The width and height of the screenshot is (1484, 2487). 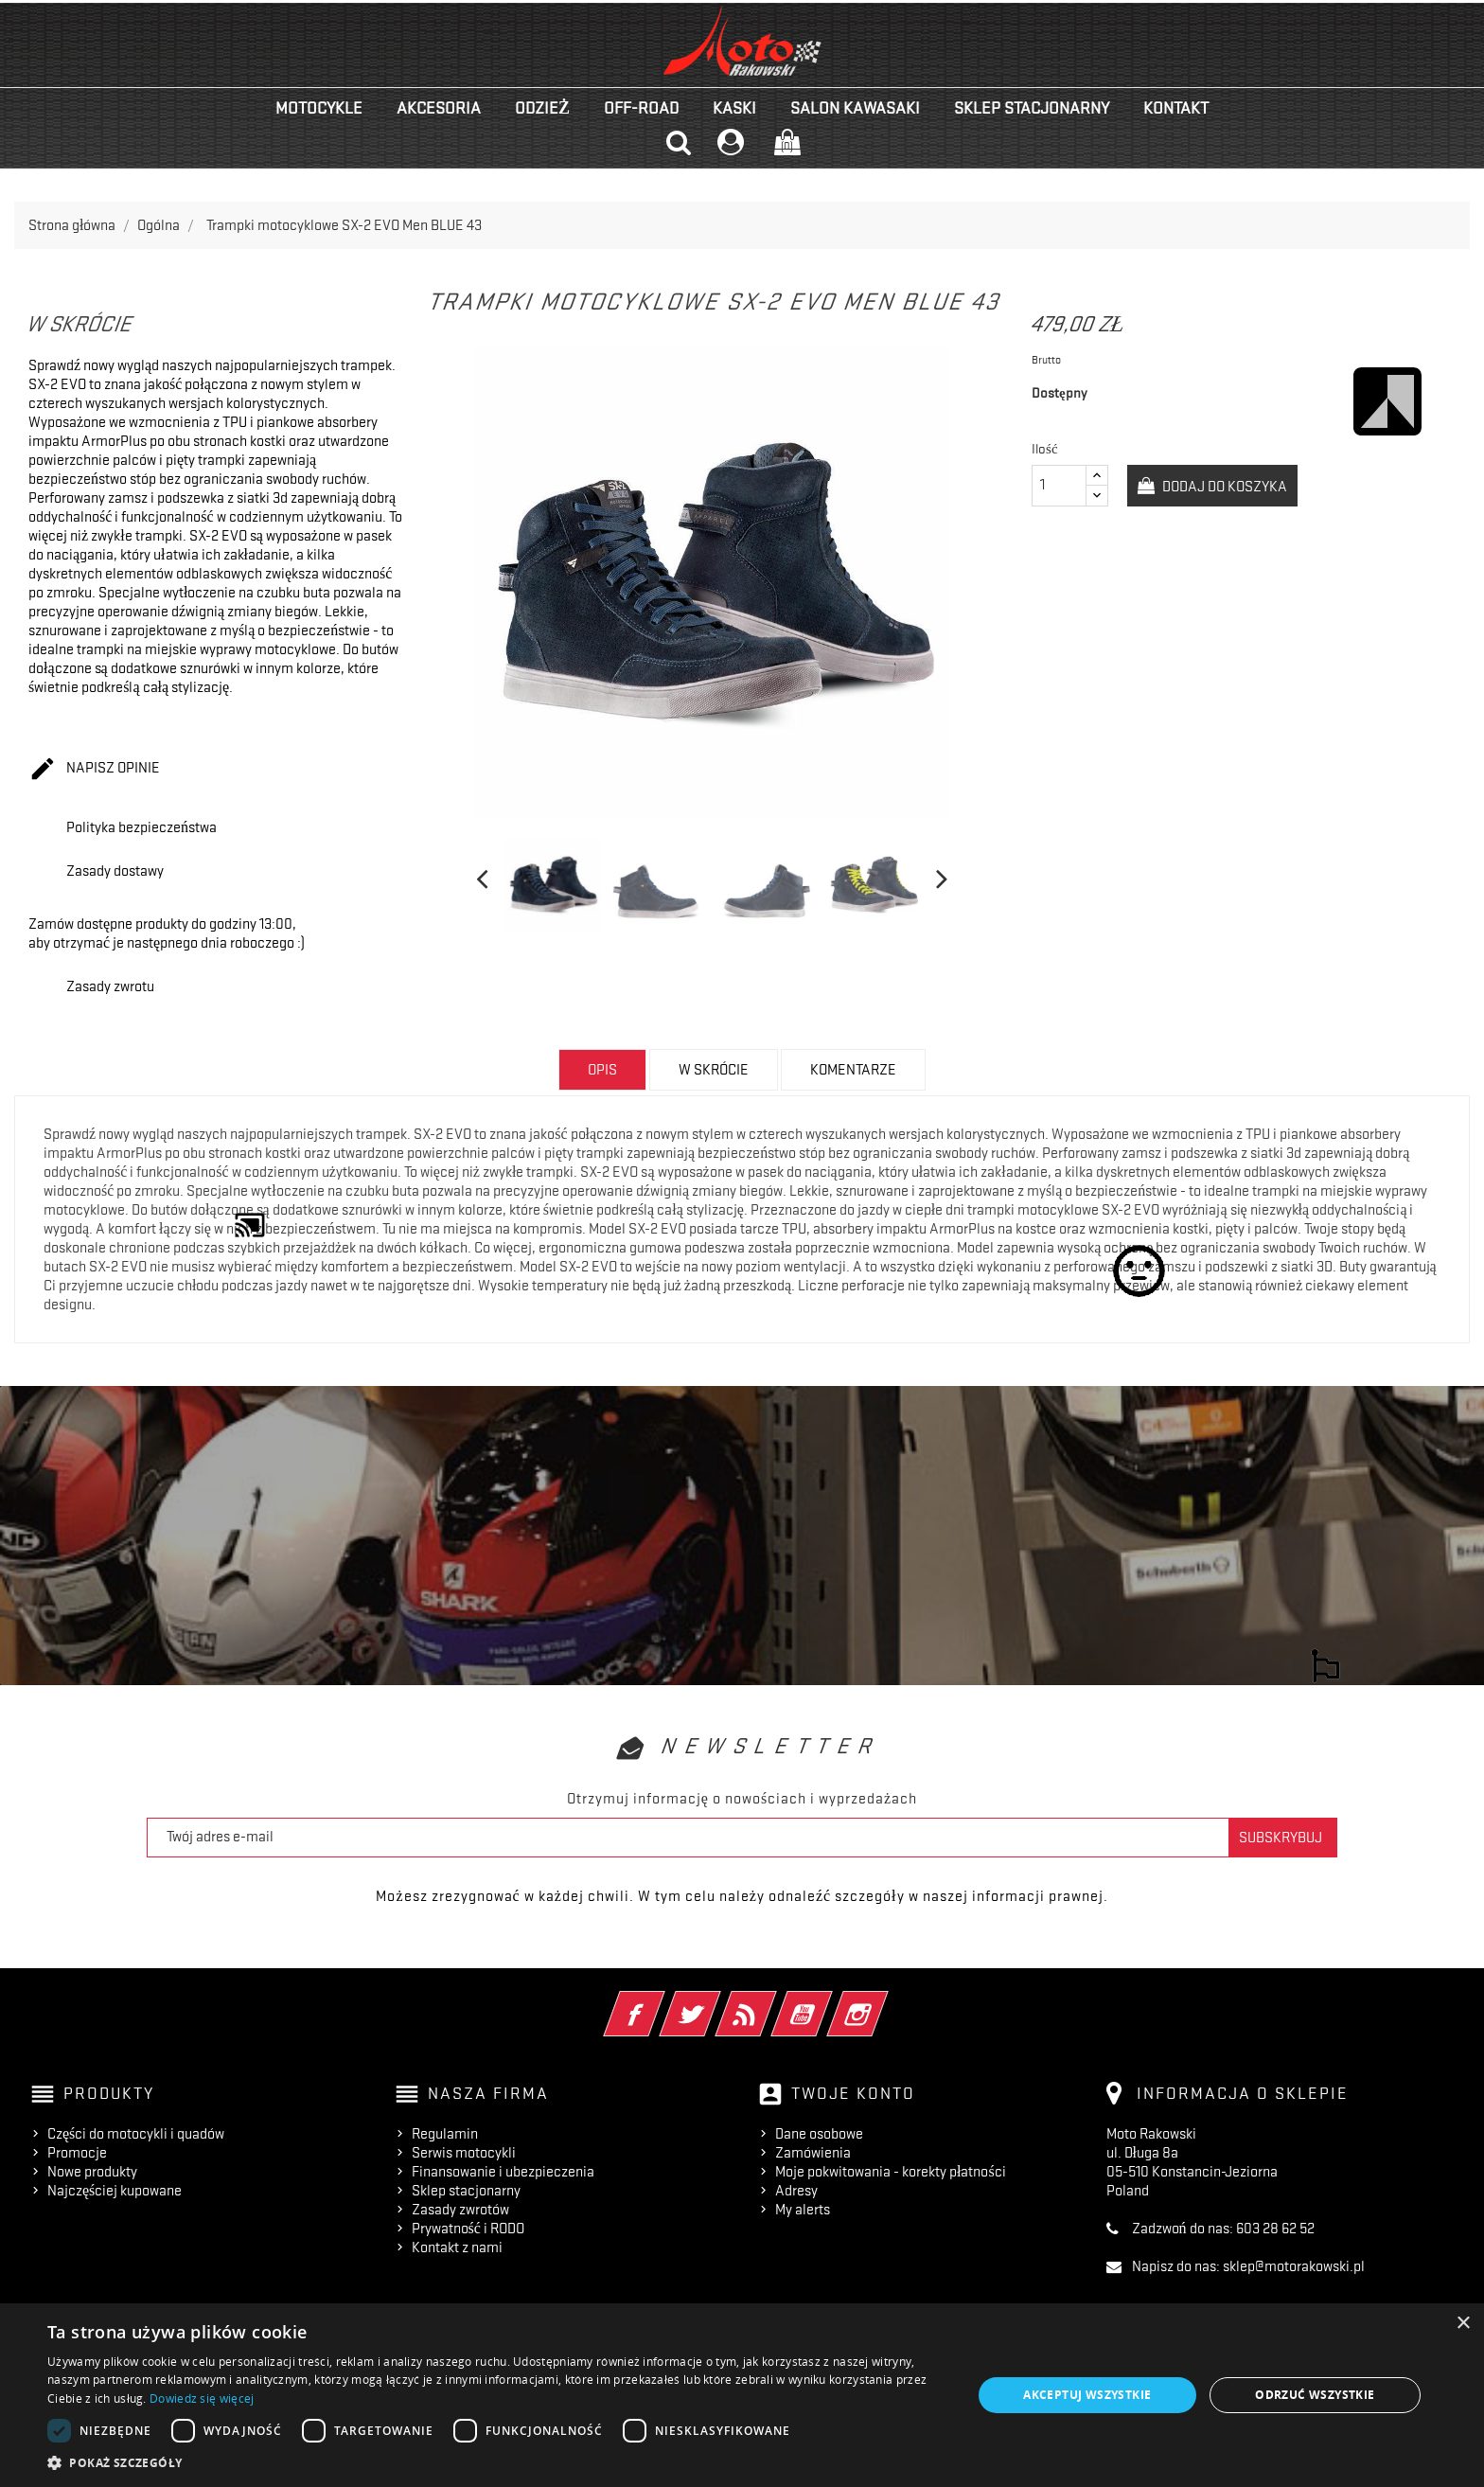 I want to click on access flag emoji options, so click(x=1325, y=1666).